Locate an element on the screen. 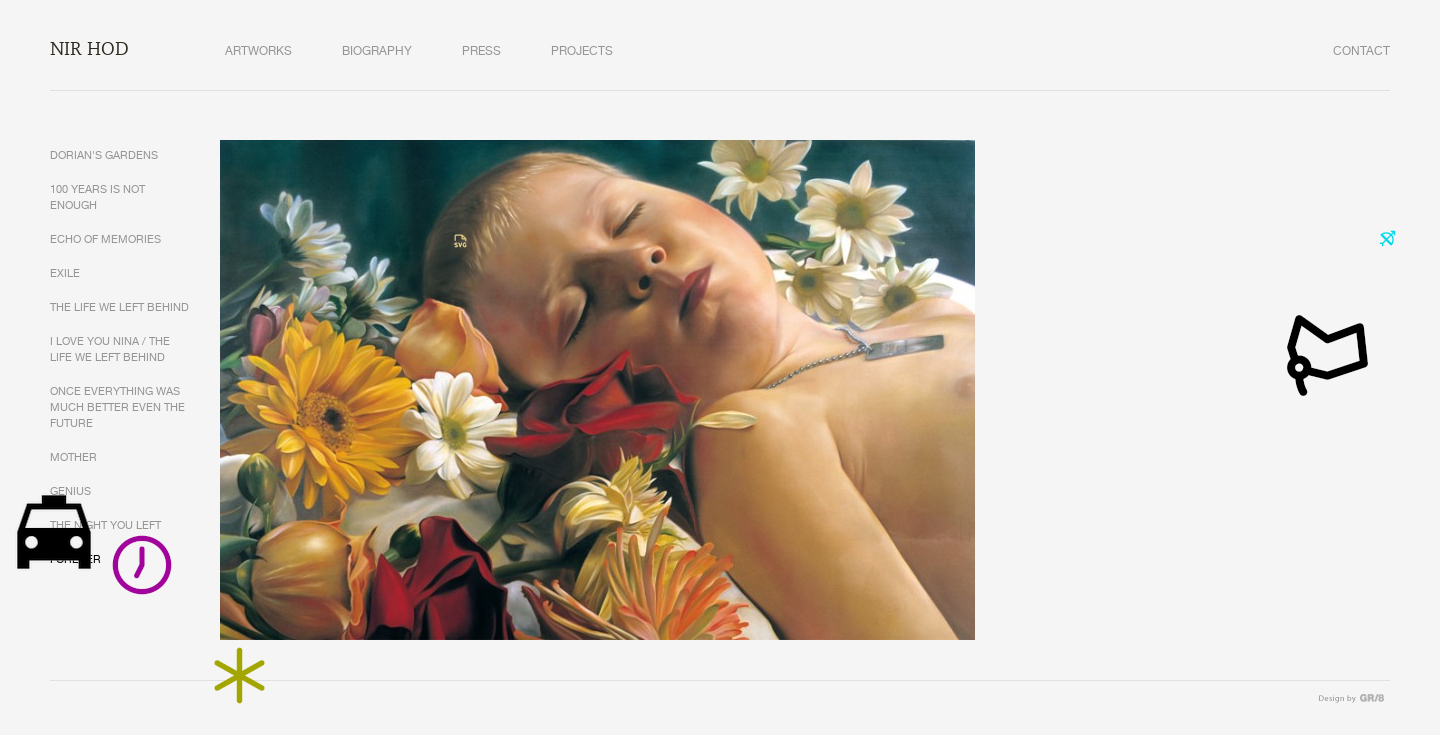 The image size is (1440, 735). select a custom polygonal area is located at coordinates (1327, 355).